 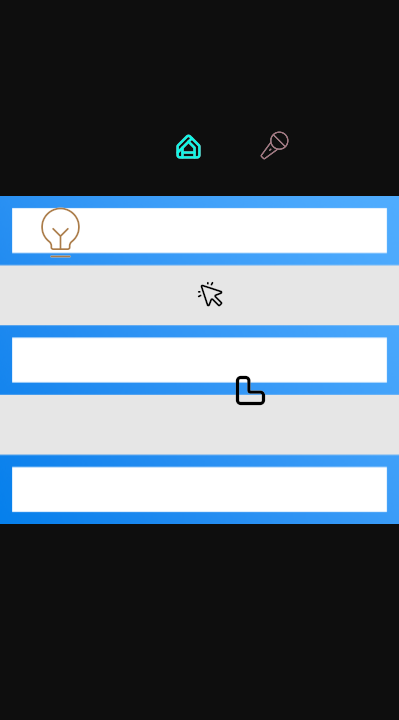 I want to click on access voice recording or audio input, so click(x=274, y=146).